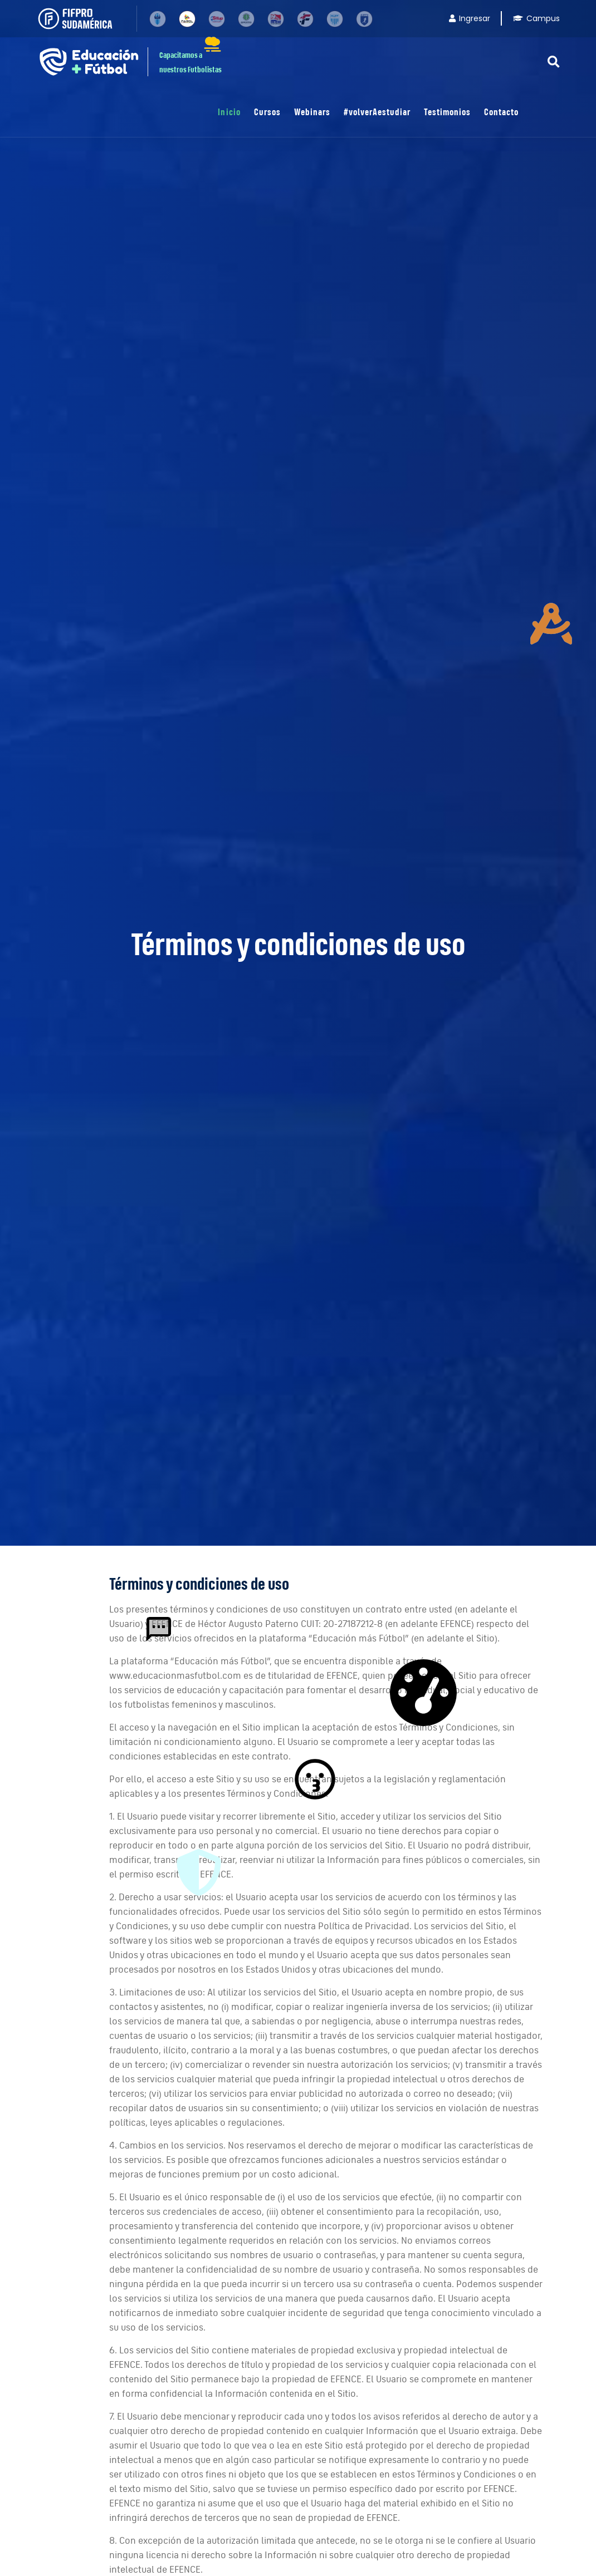 The image size is (596, 2576). Describe the element at coordinates (159, 1629) in the screenshot. I see `open text messages` at that location.